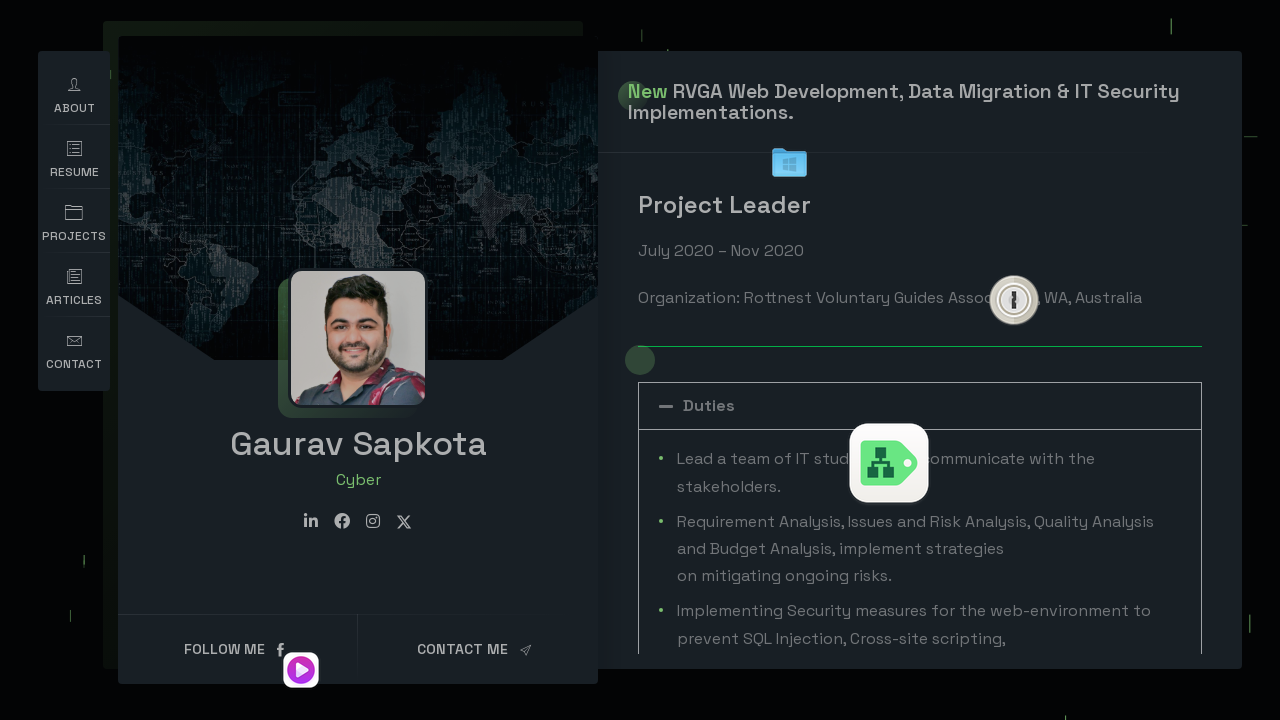 Image resolution: width=1280 pixels, height=720 pixels. What do you see at coordinates (789, 162) in the screenshot?
I see `open wine file manager for windows applications` at bounding box center [789, 162].